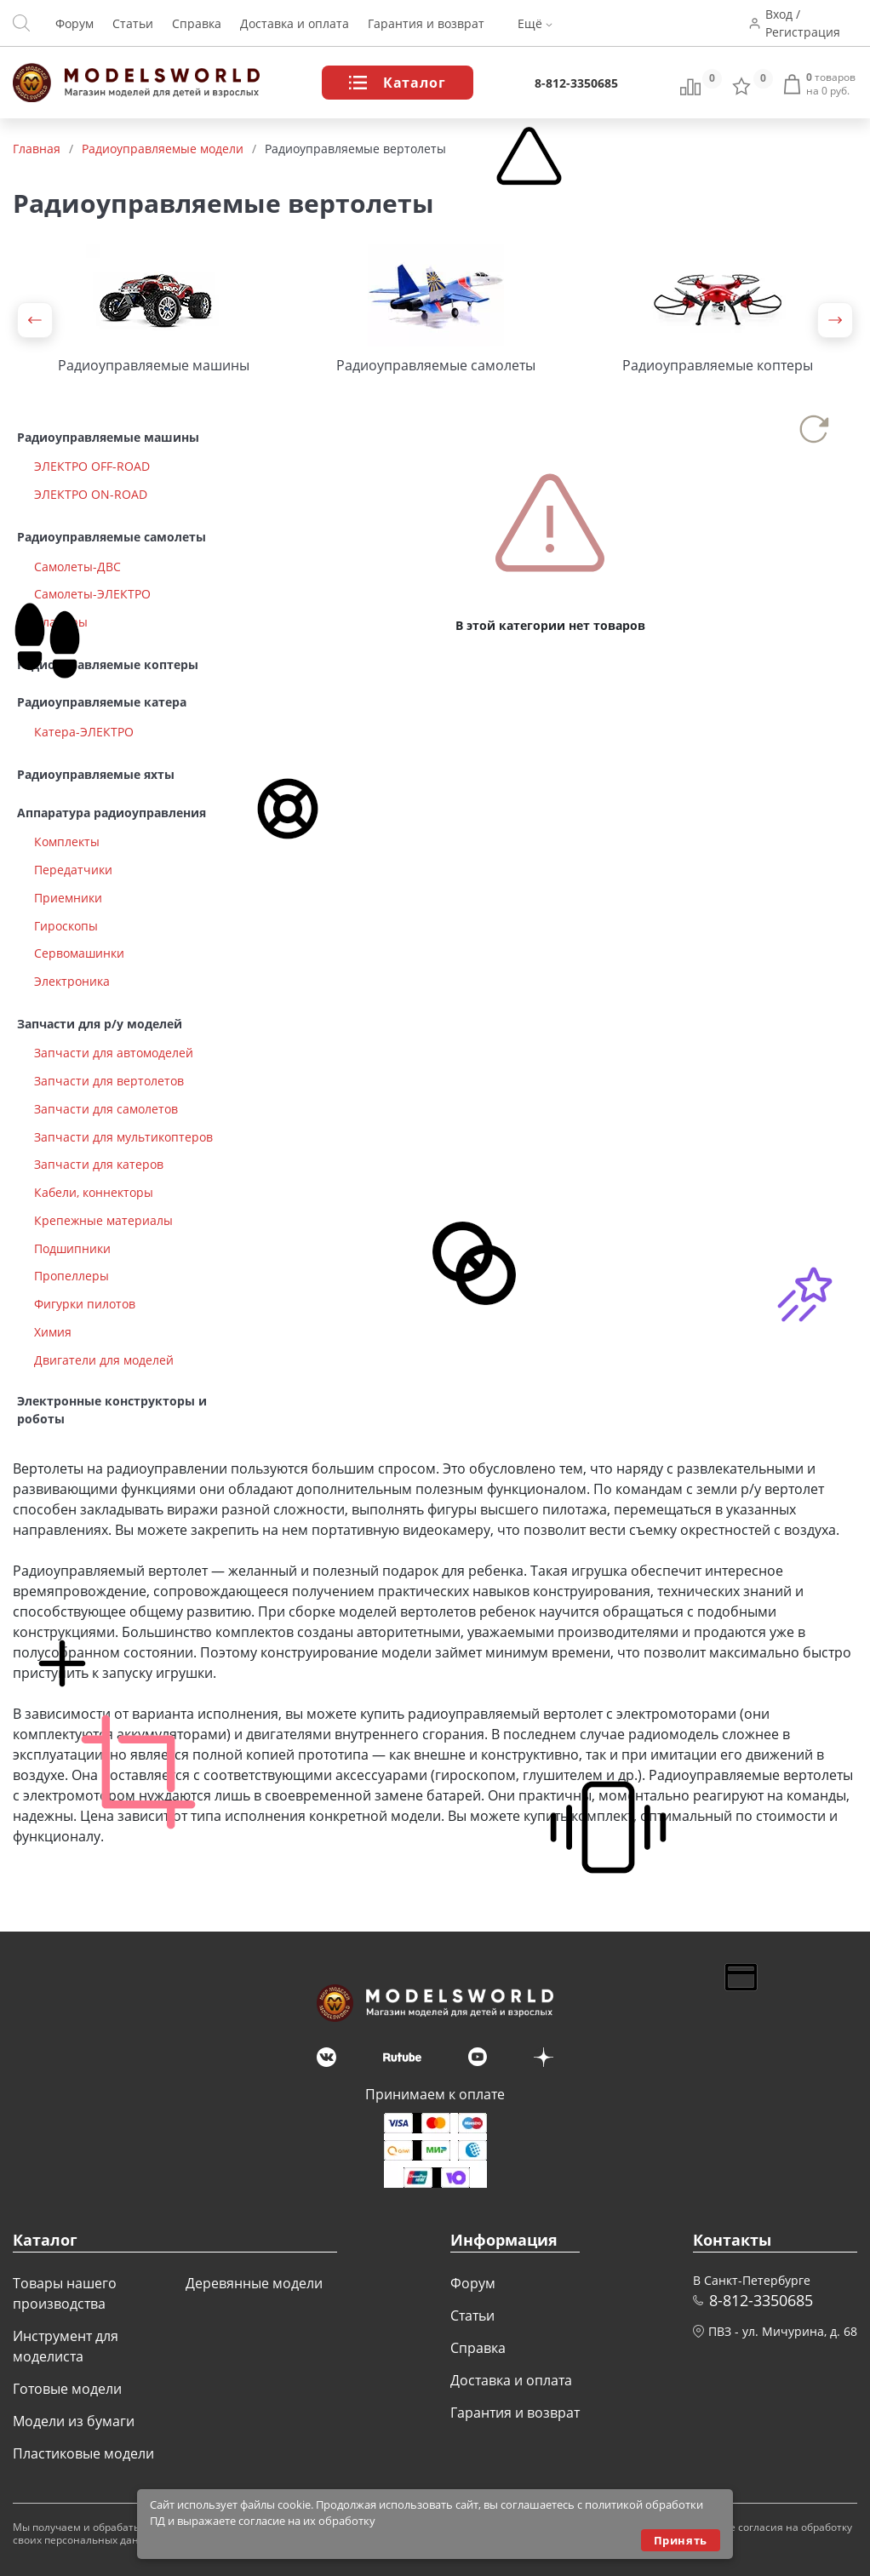 The height and width of the screenshot is (2576, 870). Describe the element at coordinates (138, 1772) in the screenshot. I see `crop an image or photo` at that location.